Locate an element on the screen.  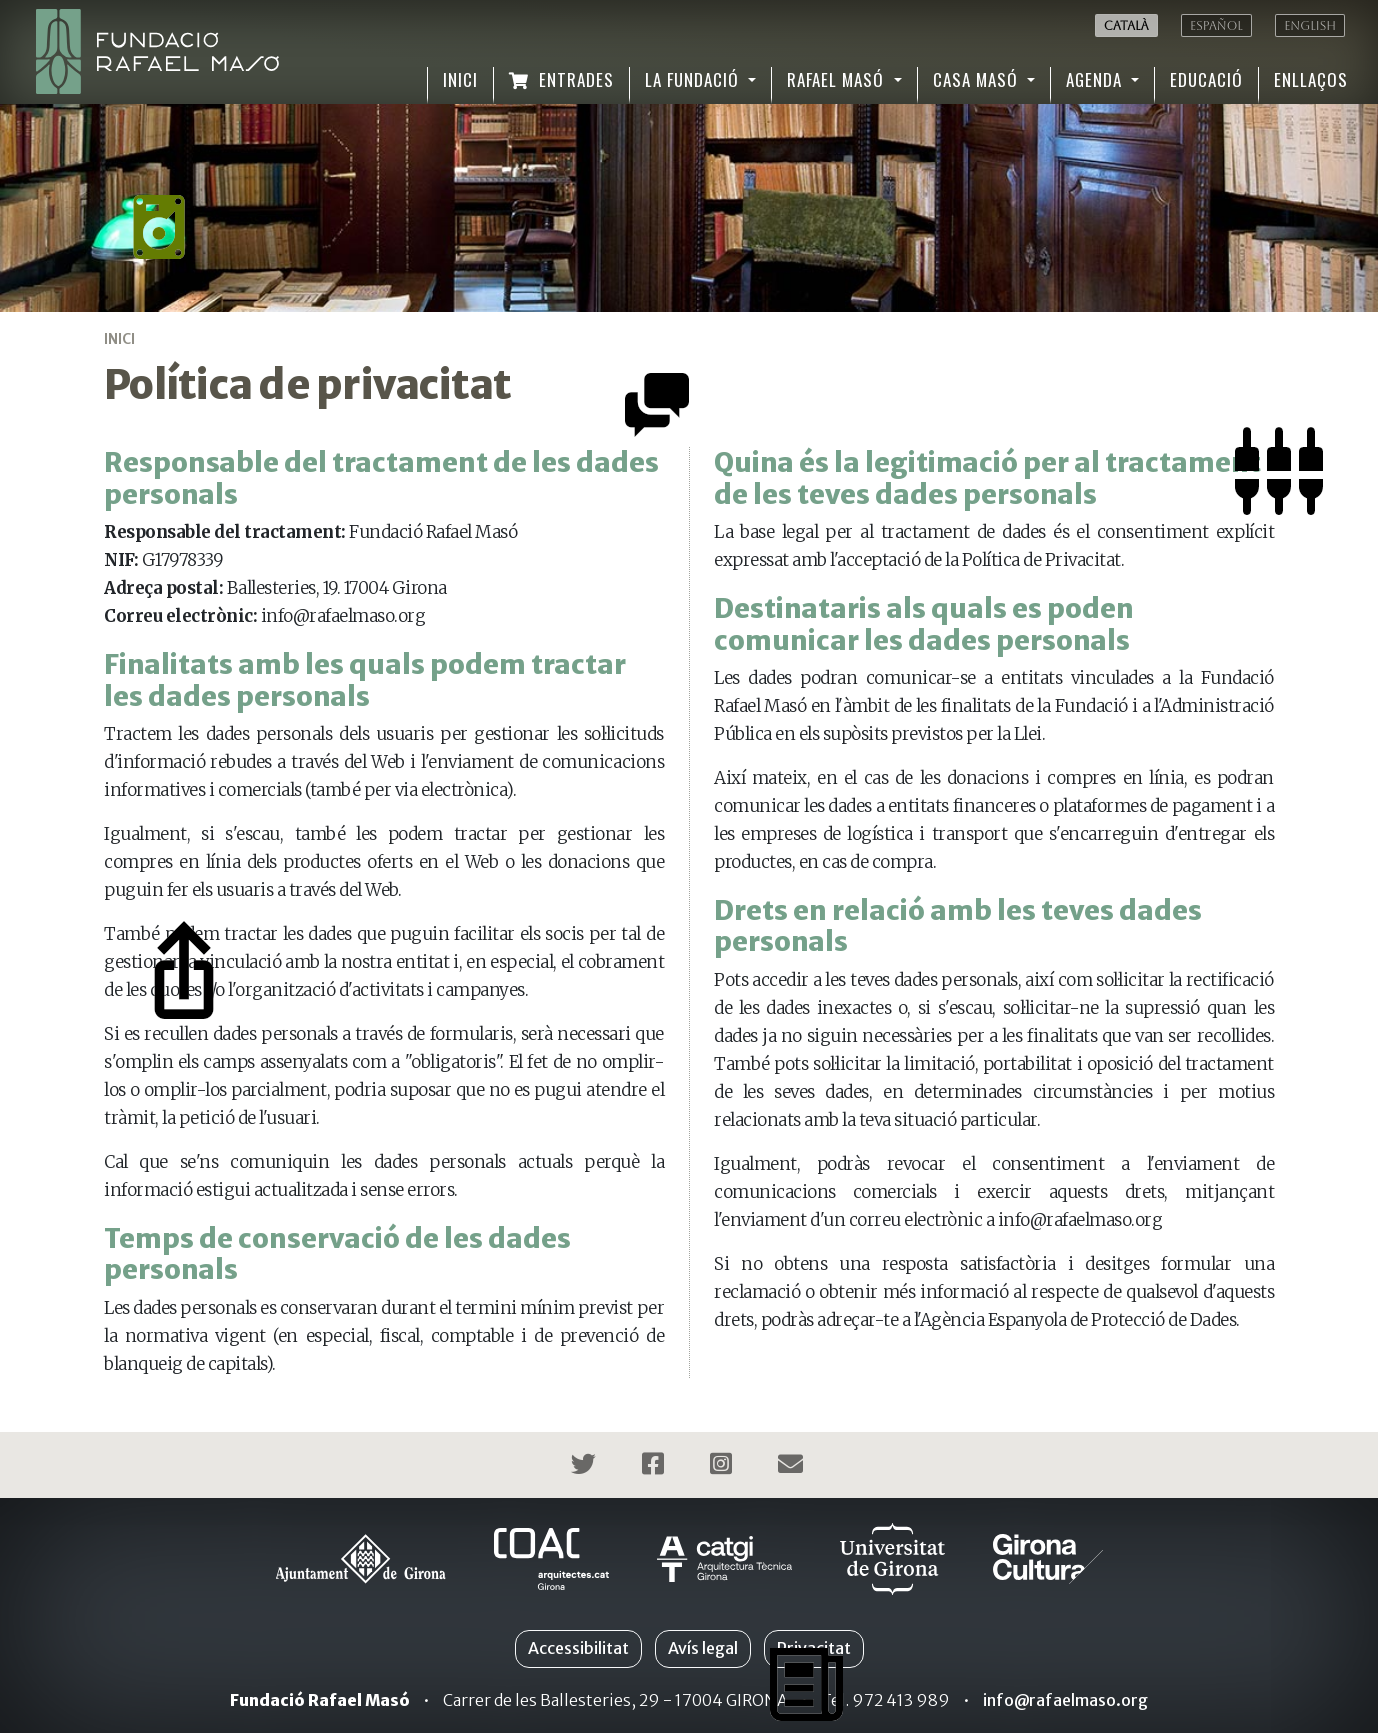
access storage or disk settings is located at coordinates (159, 227).